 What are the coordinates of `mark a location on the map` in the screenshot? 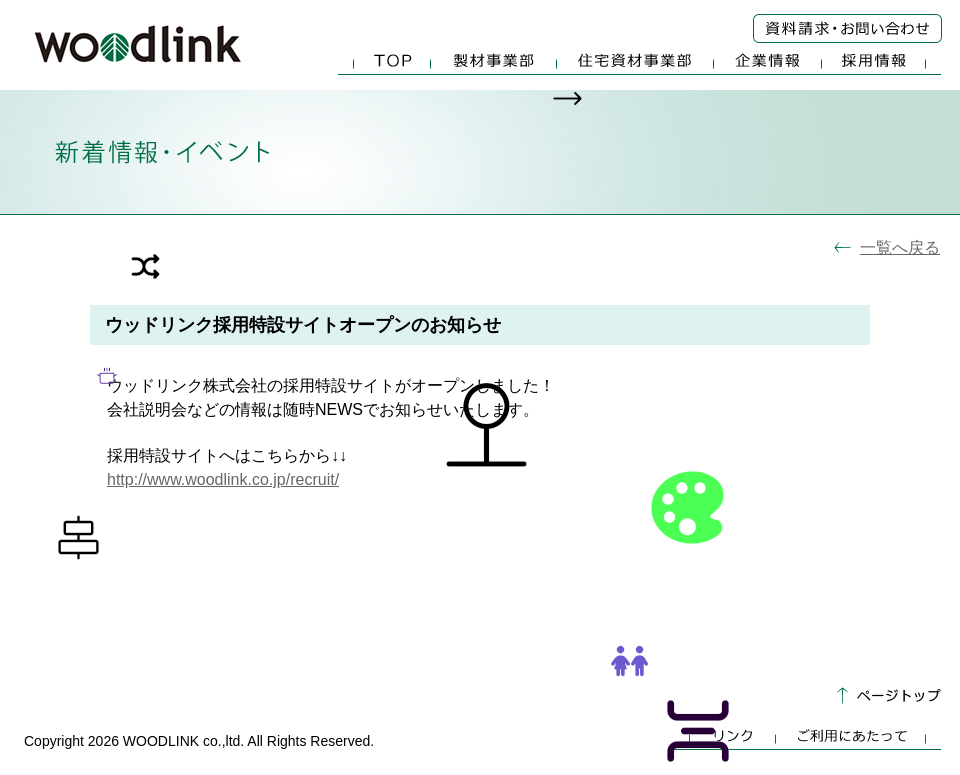 It's located at (486, 426).